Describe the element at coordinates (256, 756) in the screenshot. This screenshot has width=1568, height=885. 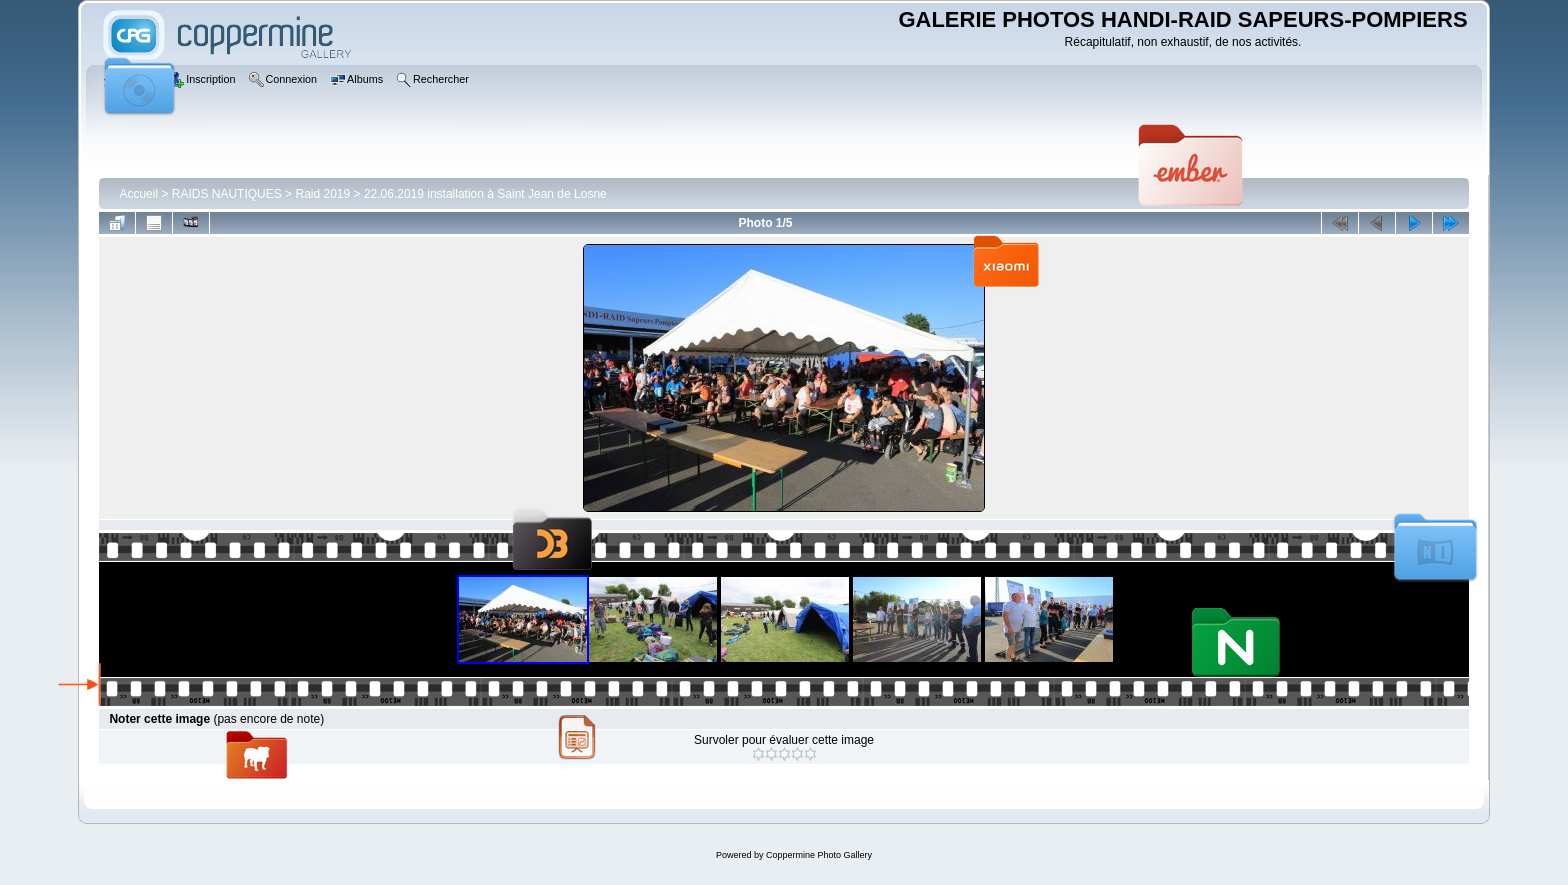
I see `open bullguard antivirus folder` at that location.